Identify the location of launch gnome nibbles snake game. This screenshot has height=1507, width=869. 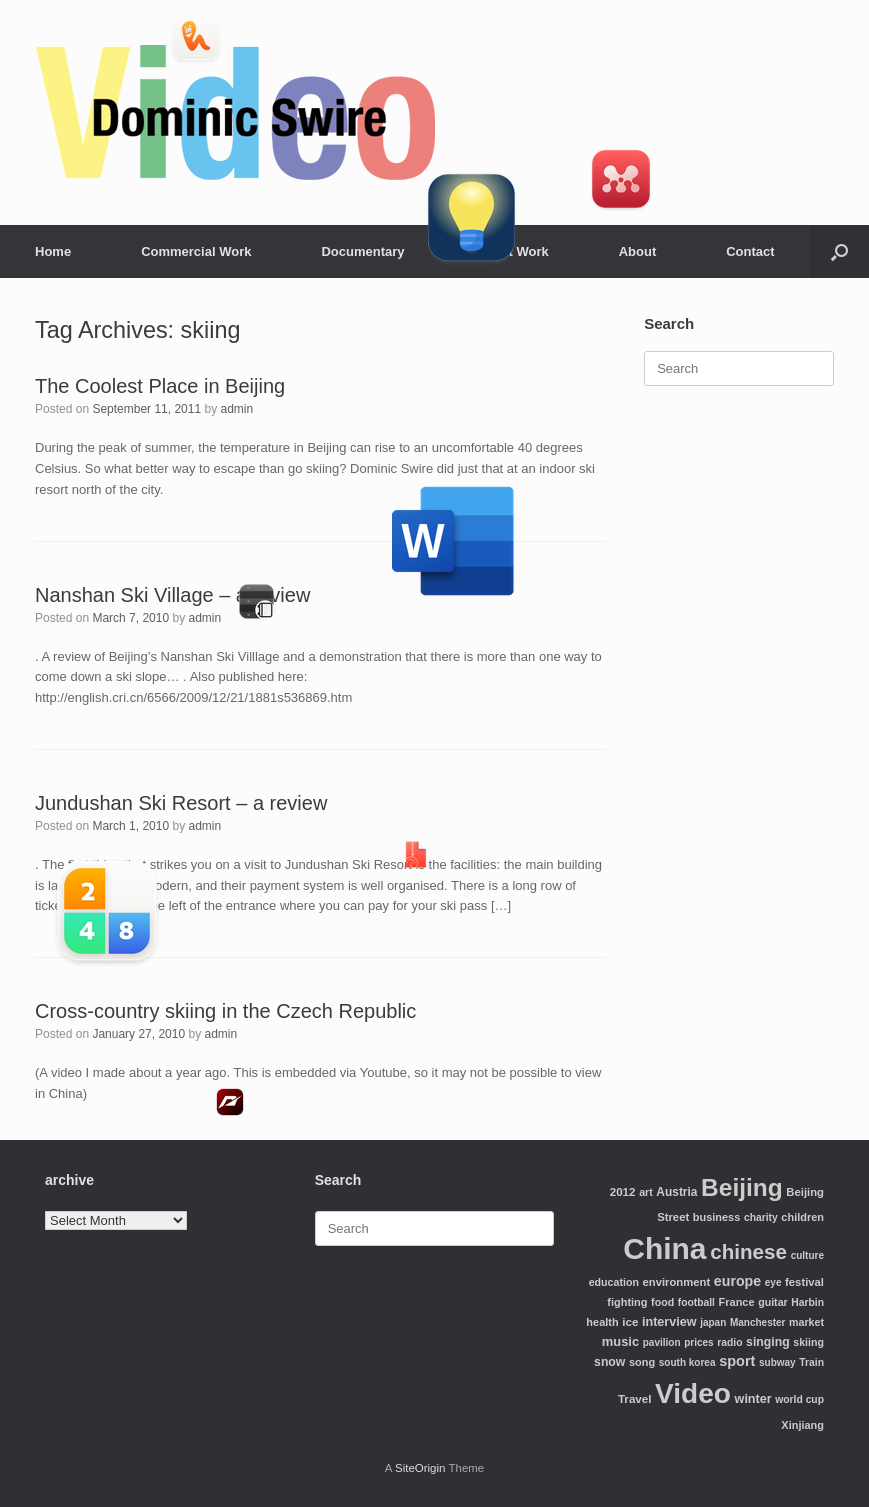
(196, 36).